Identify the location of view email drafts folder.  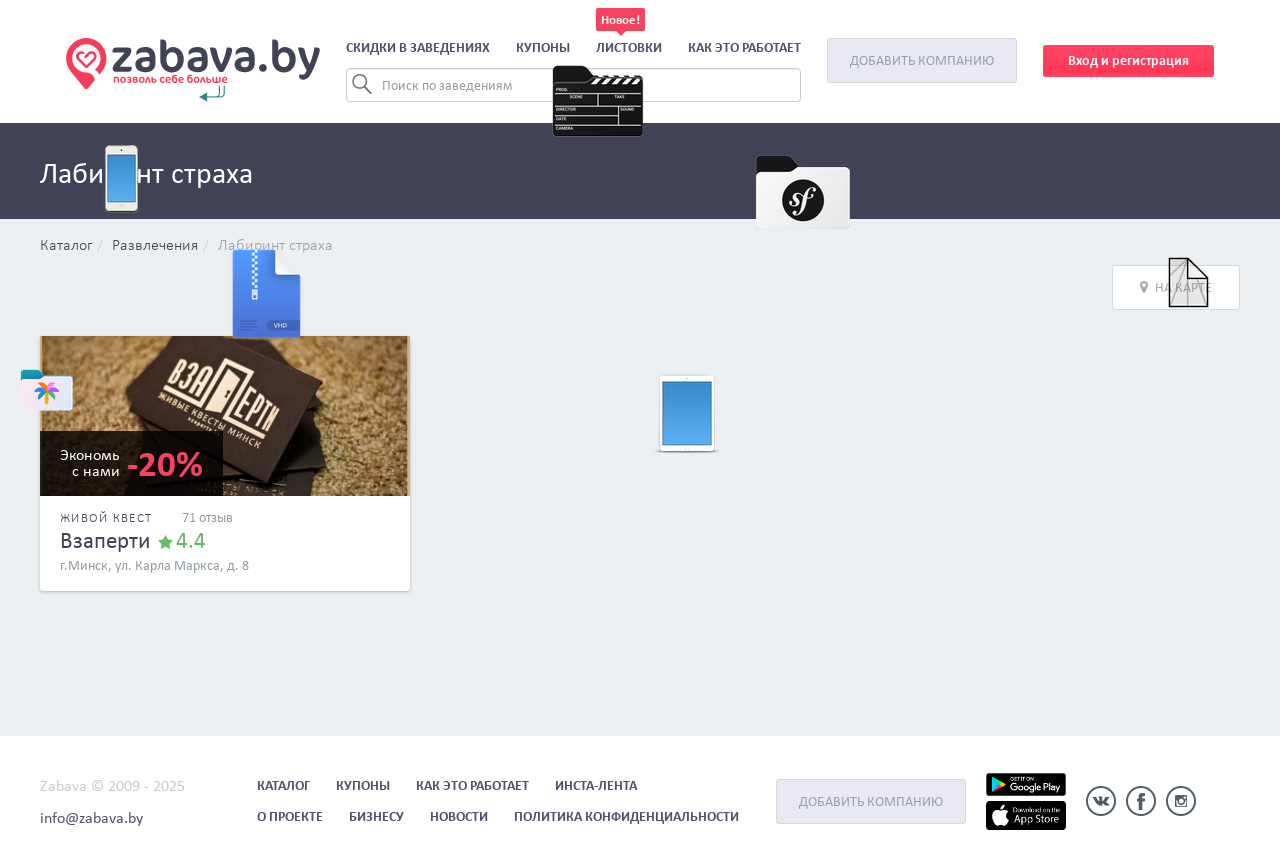
(1188, 282).